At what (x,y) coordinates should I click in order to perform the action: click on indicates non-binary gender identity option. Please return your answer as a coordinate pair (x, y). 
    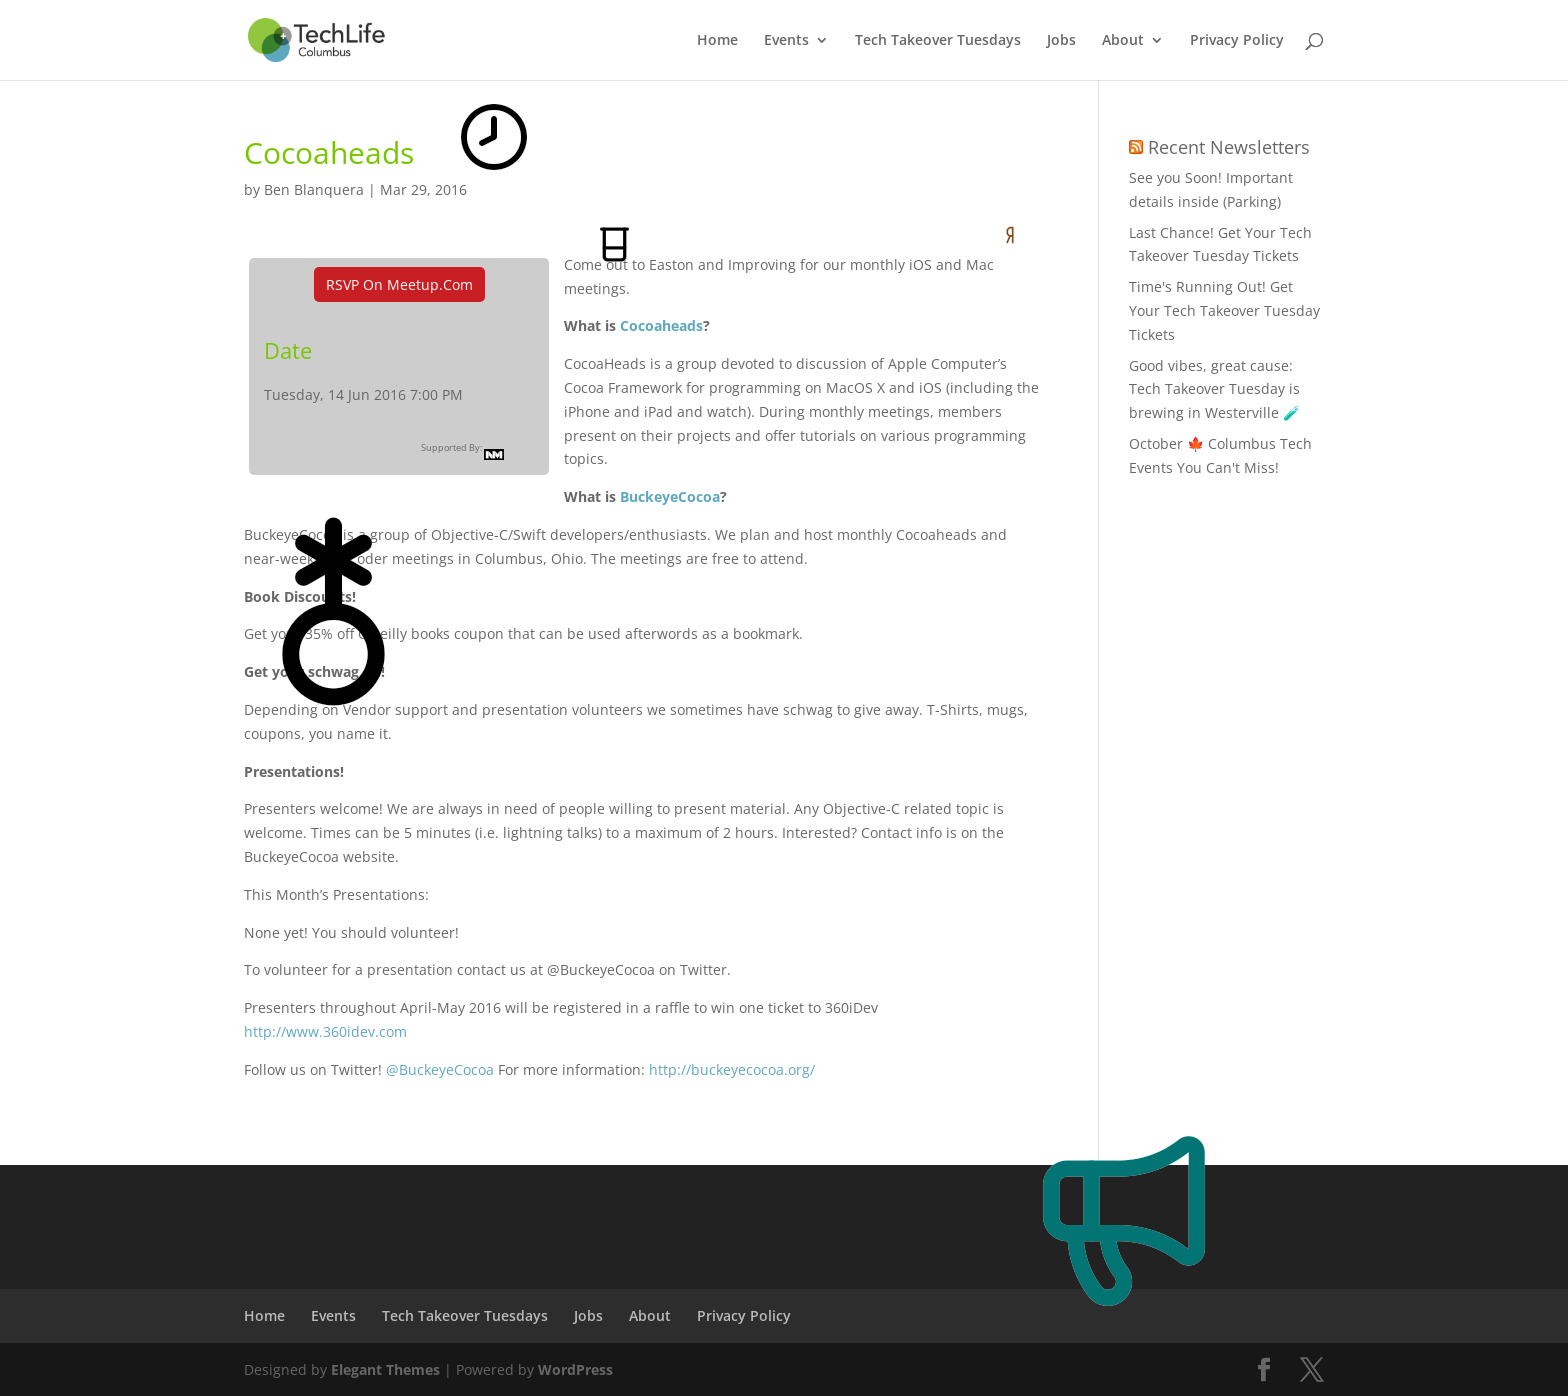
    Looking at the image, I should click on (333, 611).